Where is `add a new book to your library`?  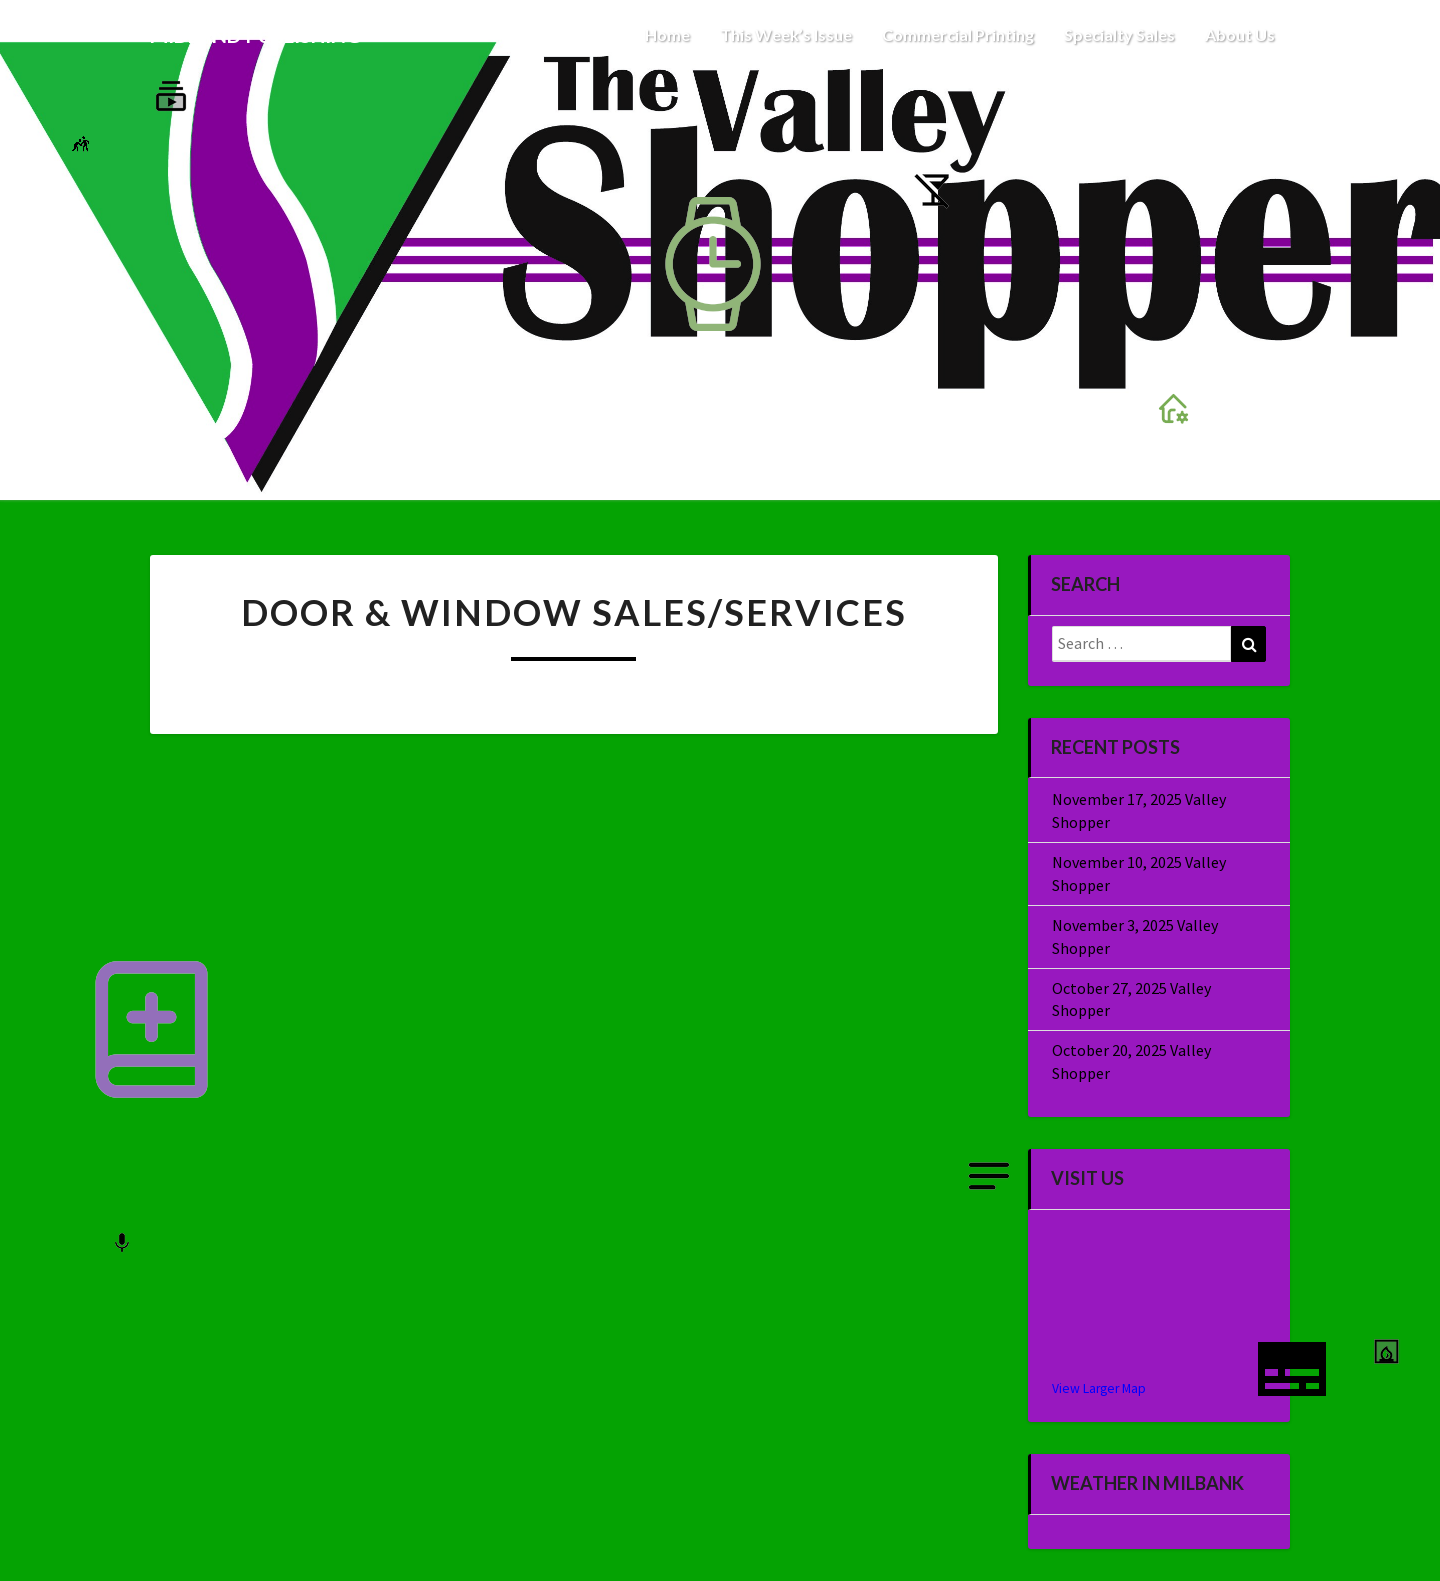 add a new book to your library is located at coordinates (151, 1029).